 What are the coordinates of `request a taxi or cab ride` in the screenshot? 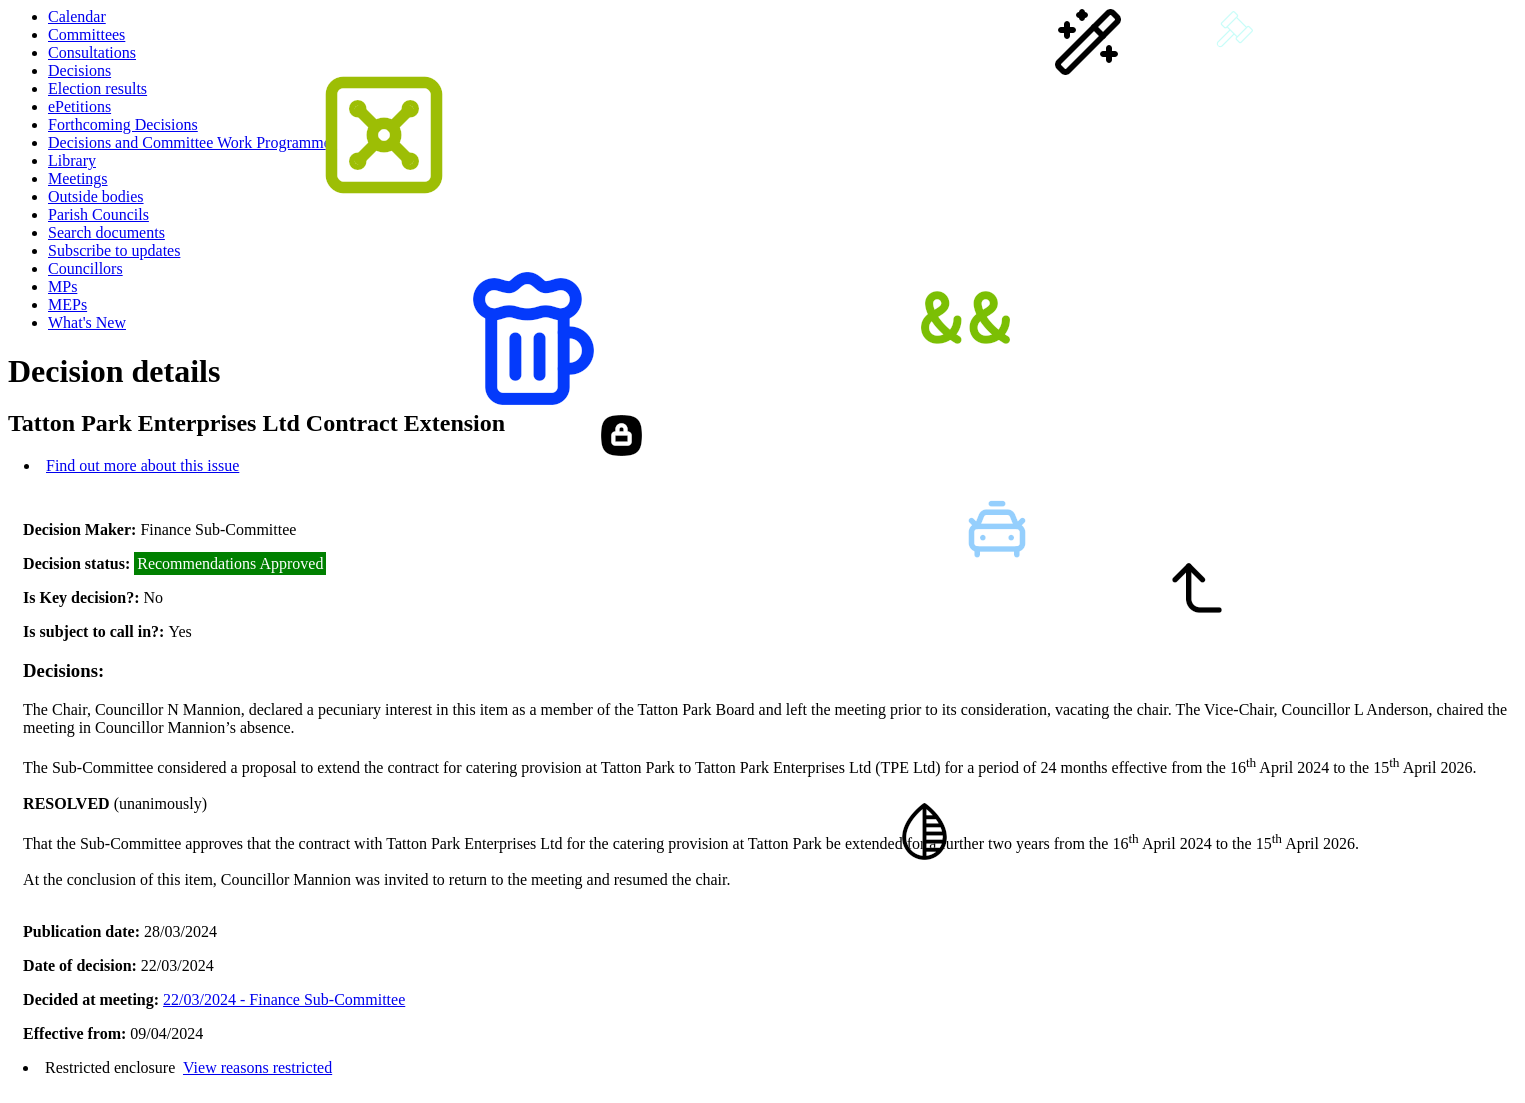 It's located at (997, 532).